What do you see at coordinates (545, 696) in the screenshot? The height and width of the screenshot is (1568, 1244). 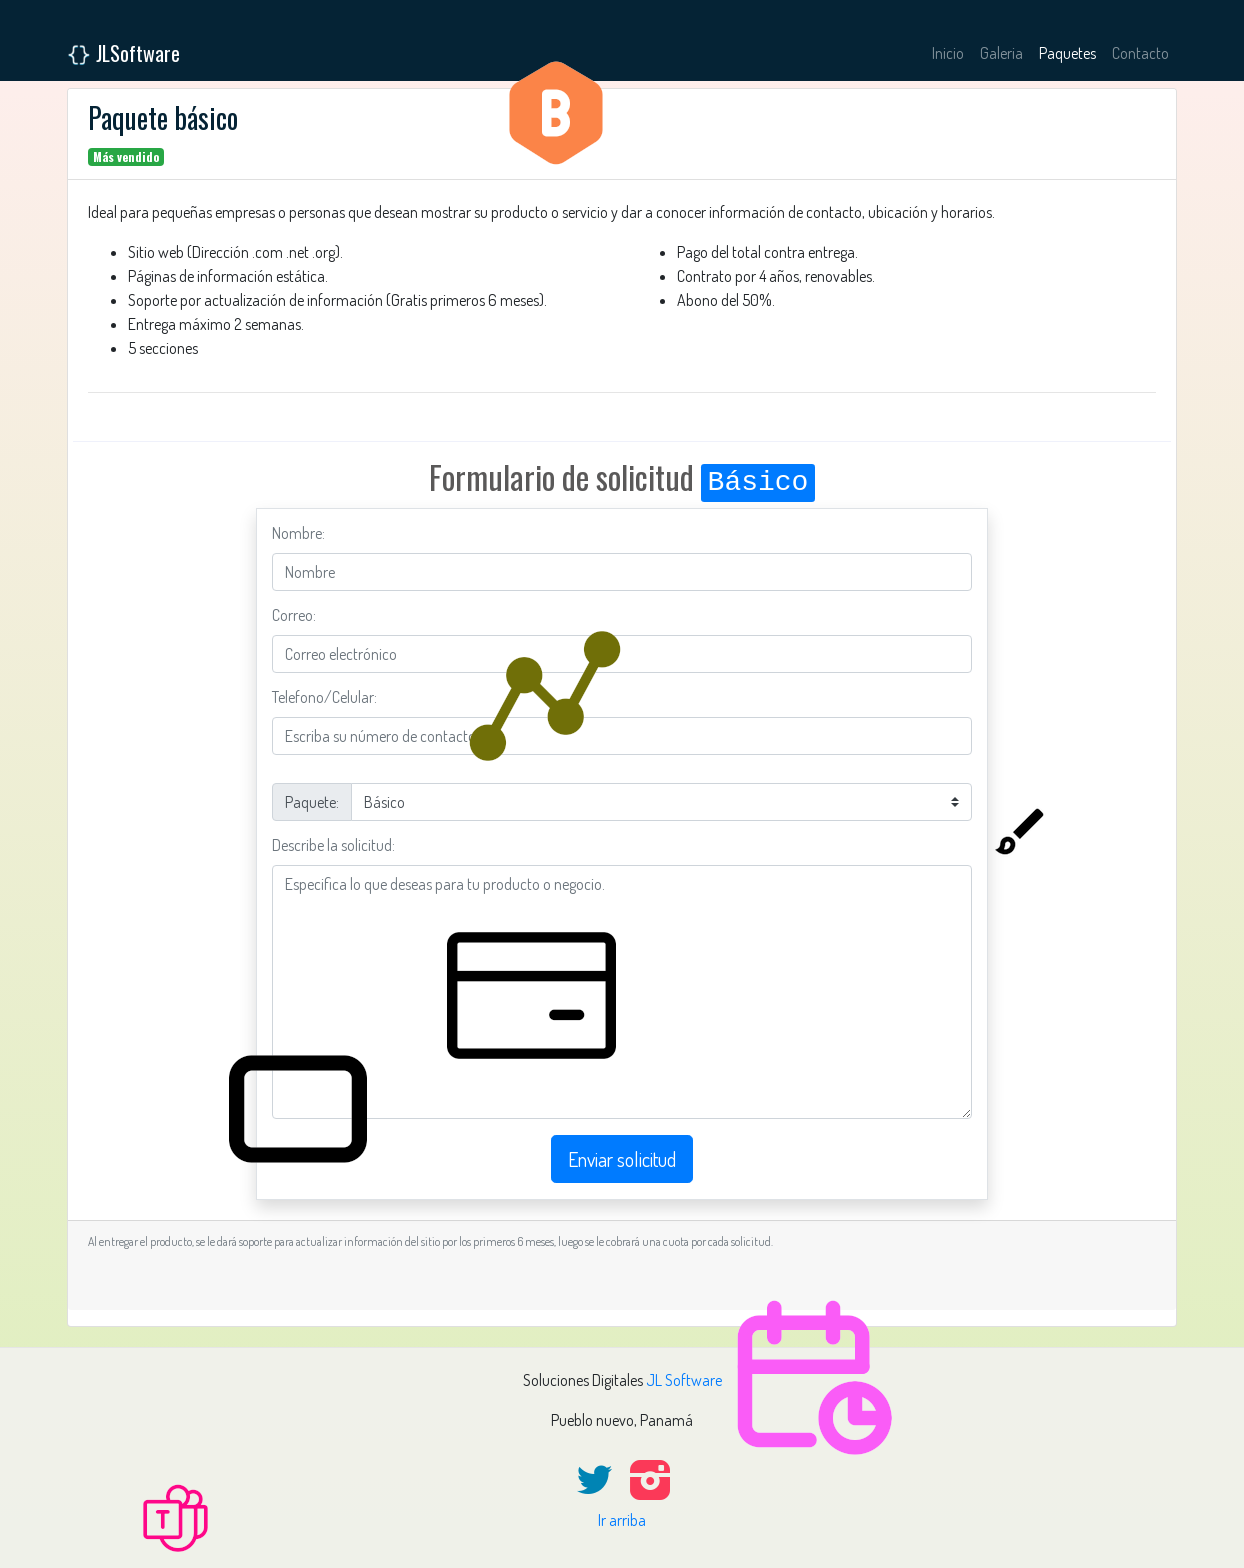 I see `view connected data points or analytics` at bounding box center [545, 696].